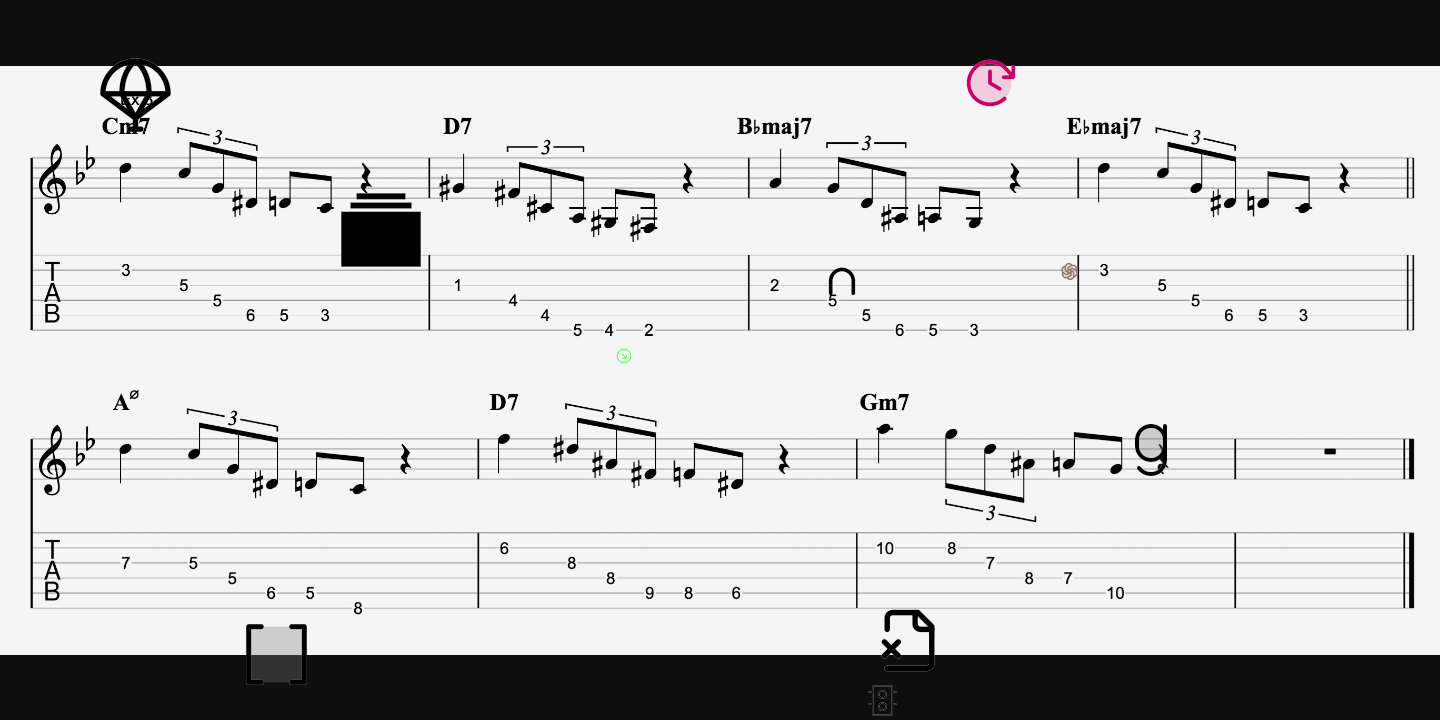 The image size is (1440, 720). I want to click on access emergency or backup options, so click(135, 96).